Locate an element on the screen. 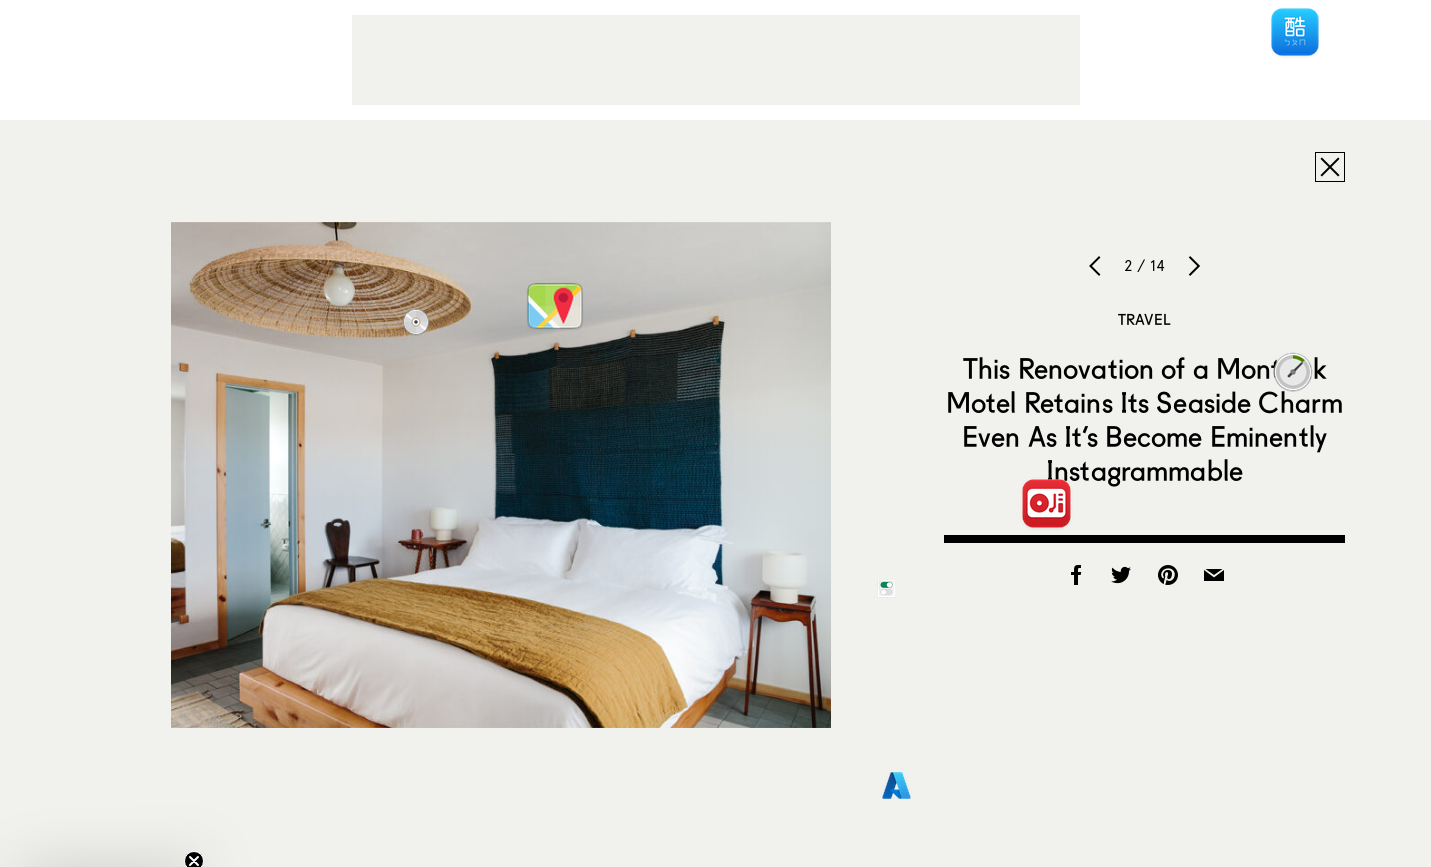 The height and width of the screenshot is (867, 1431). open IBus Chewing input method settings is located at coordinates (1295, 32).